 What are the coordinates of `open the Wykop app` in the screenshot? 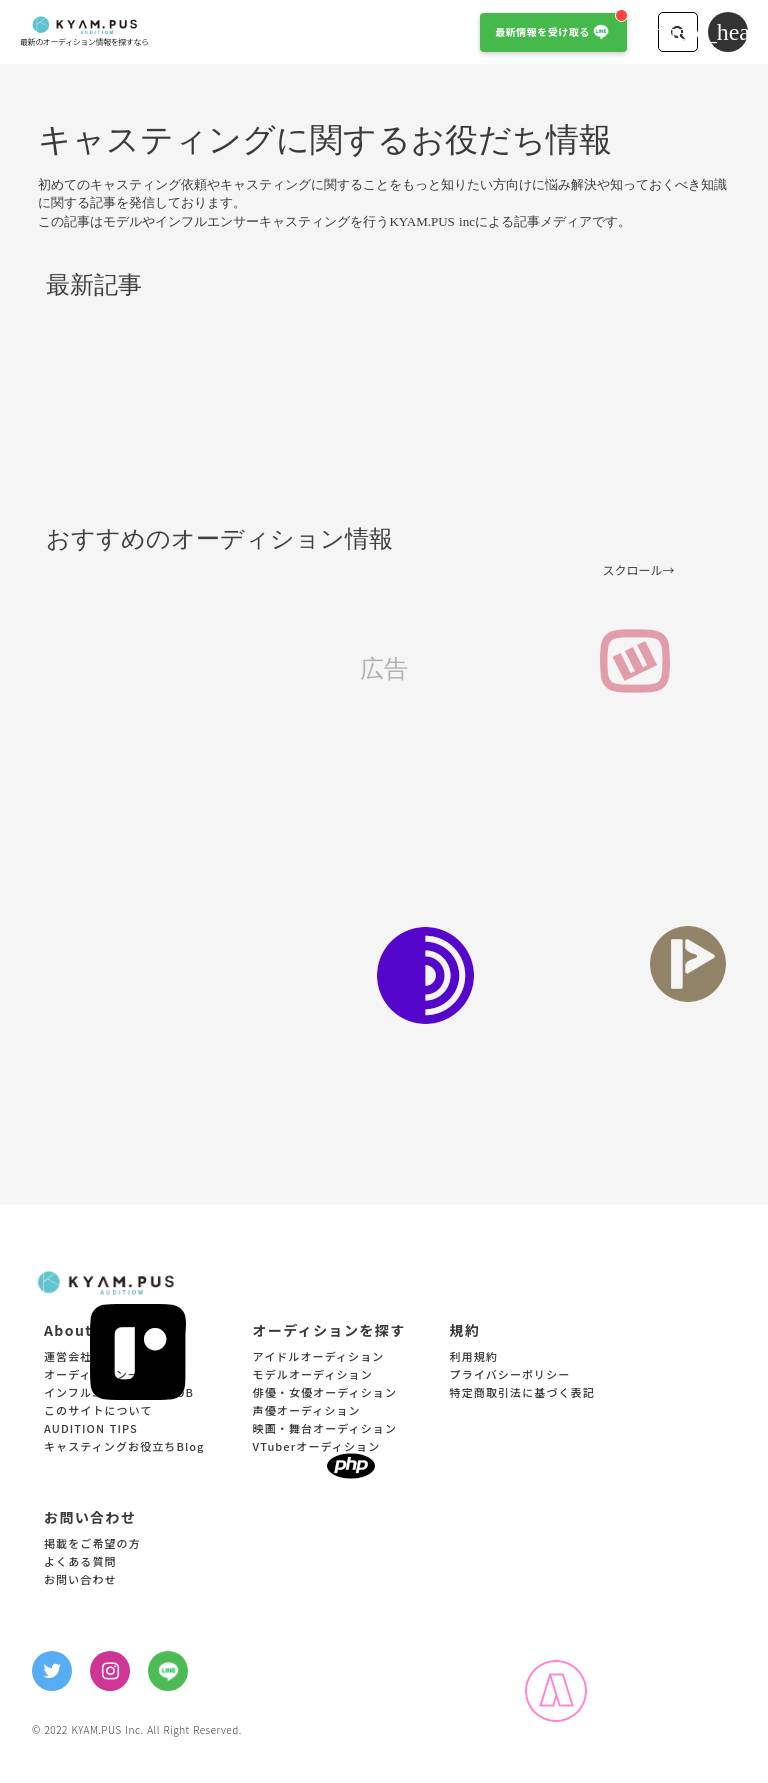 It's located at (635, 661).